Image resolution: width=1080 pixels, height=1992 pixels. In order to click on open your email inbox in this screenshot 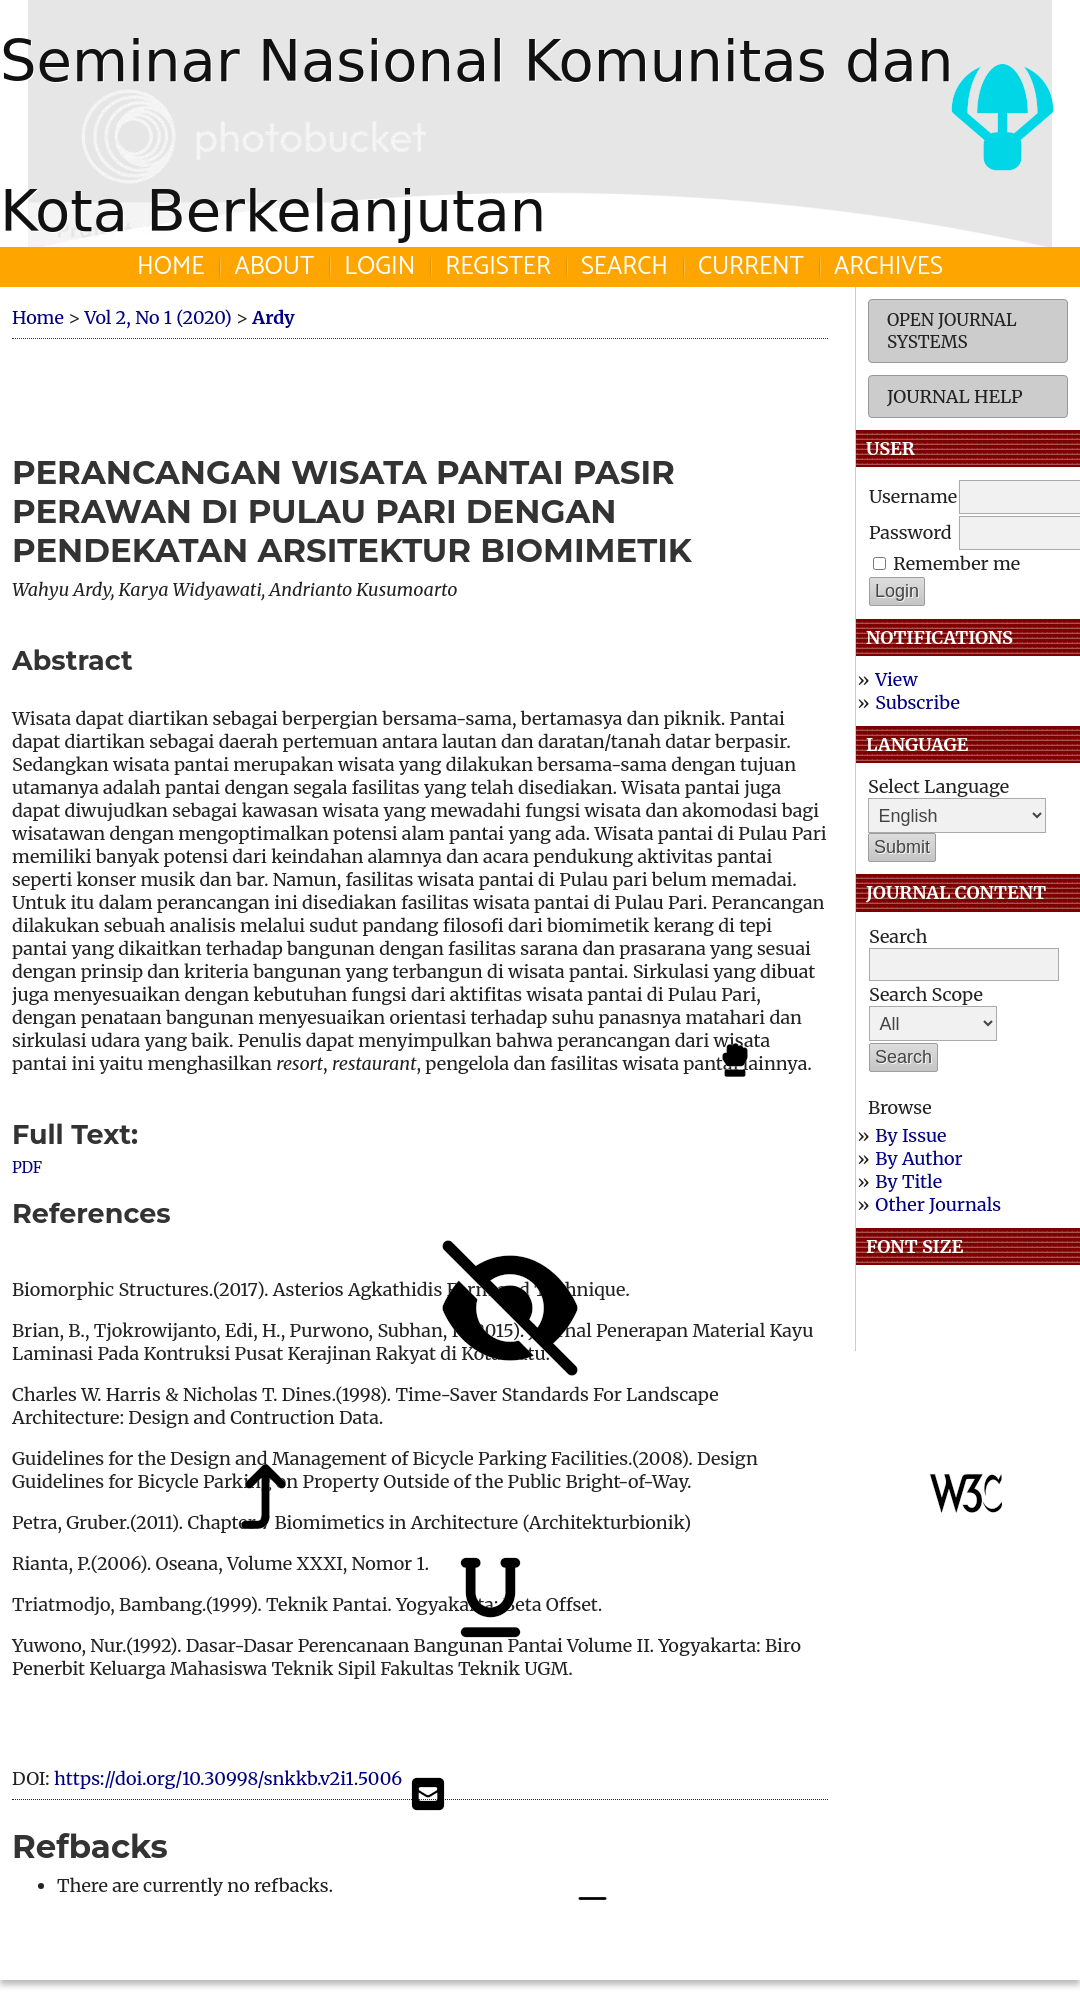, I will do `click(428, 1794)`.